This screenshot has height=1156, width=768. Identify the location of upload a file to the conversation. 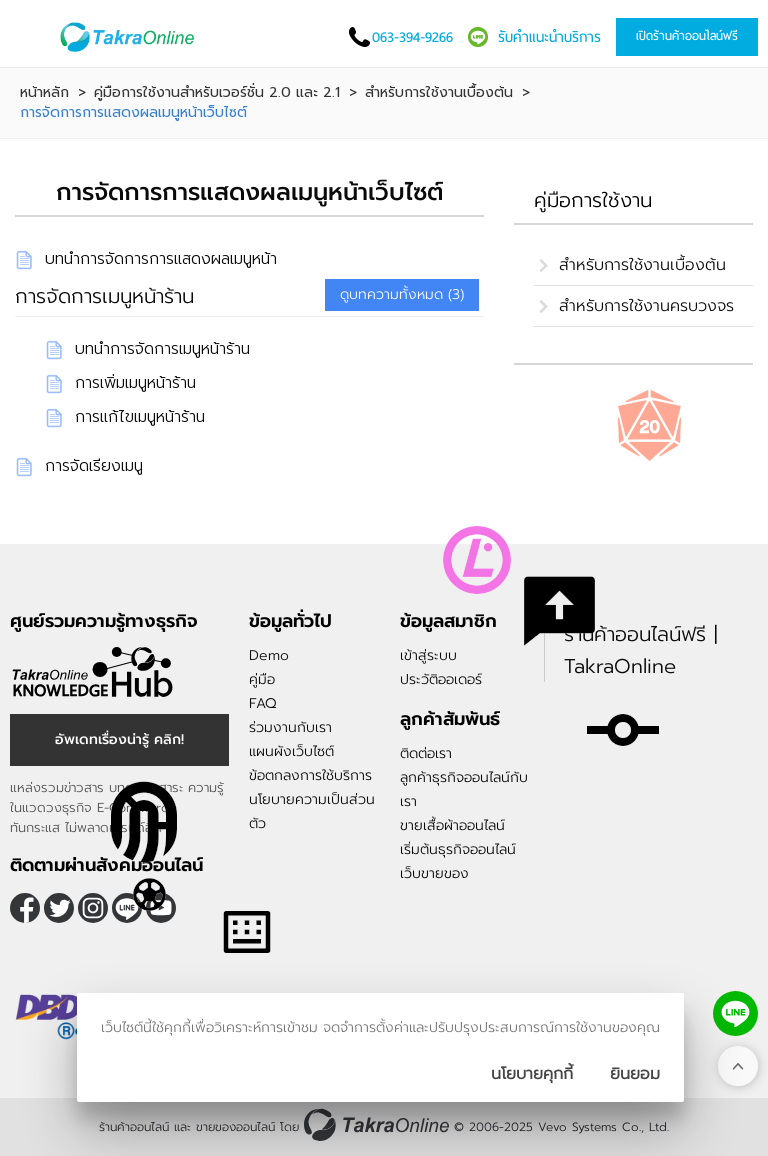
(559, 608).